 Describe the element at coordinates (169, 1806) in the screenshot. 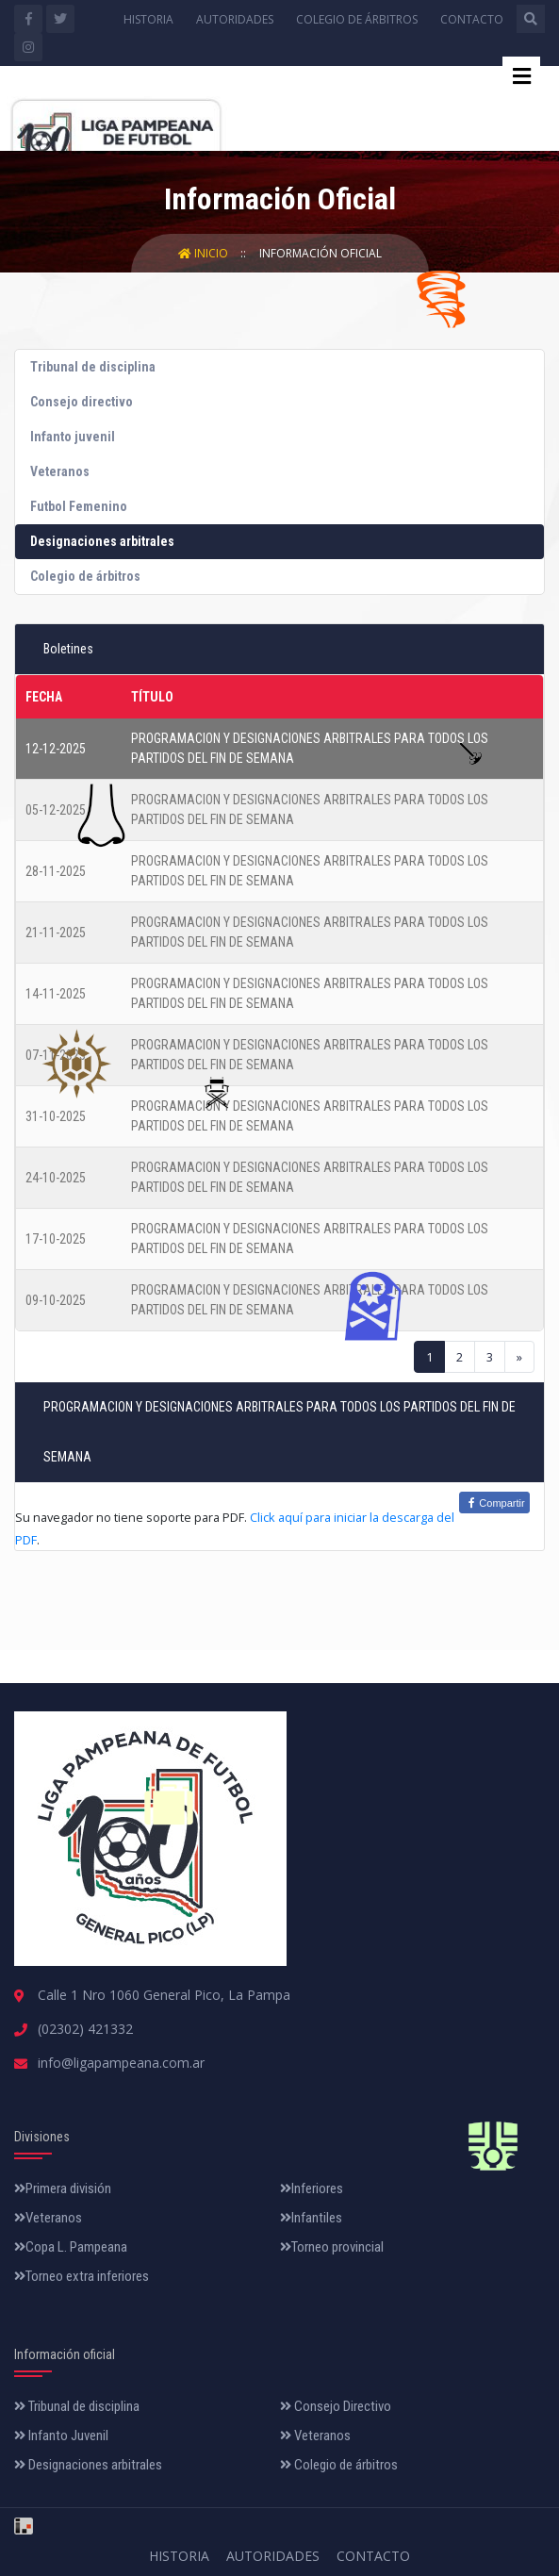

I see `access travel or trip planning features` at that location.